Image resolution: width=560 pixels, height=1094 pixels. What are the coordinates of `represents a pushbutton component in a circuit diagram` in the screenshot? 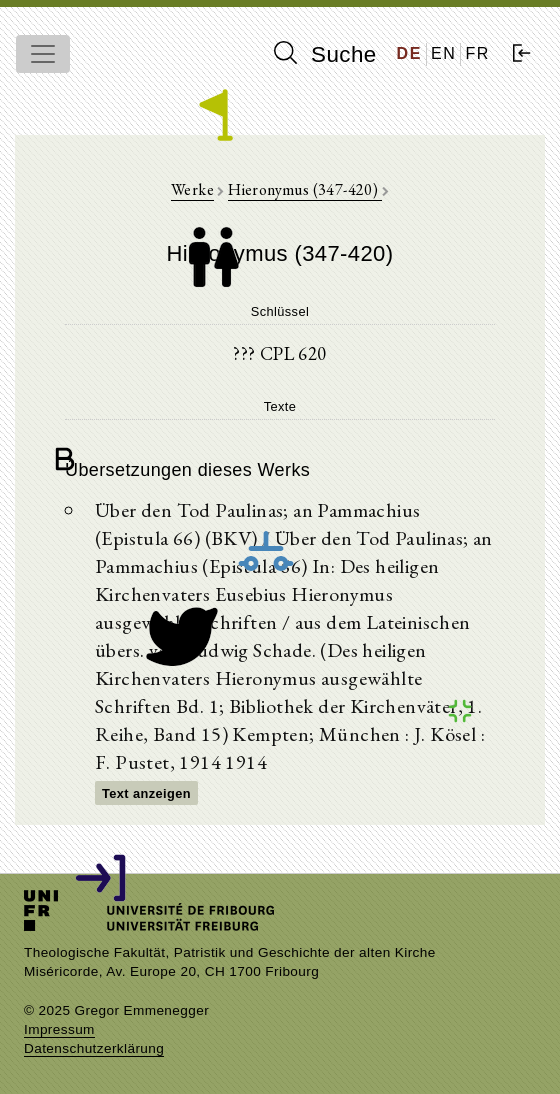 It's located at (266, 551).